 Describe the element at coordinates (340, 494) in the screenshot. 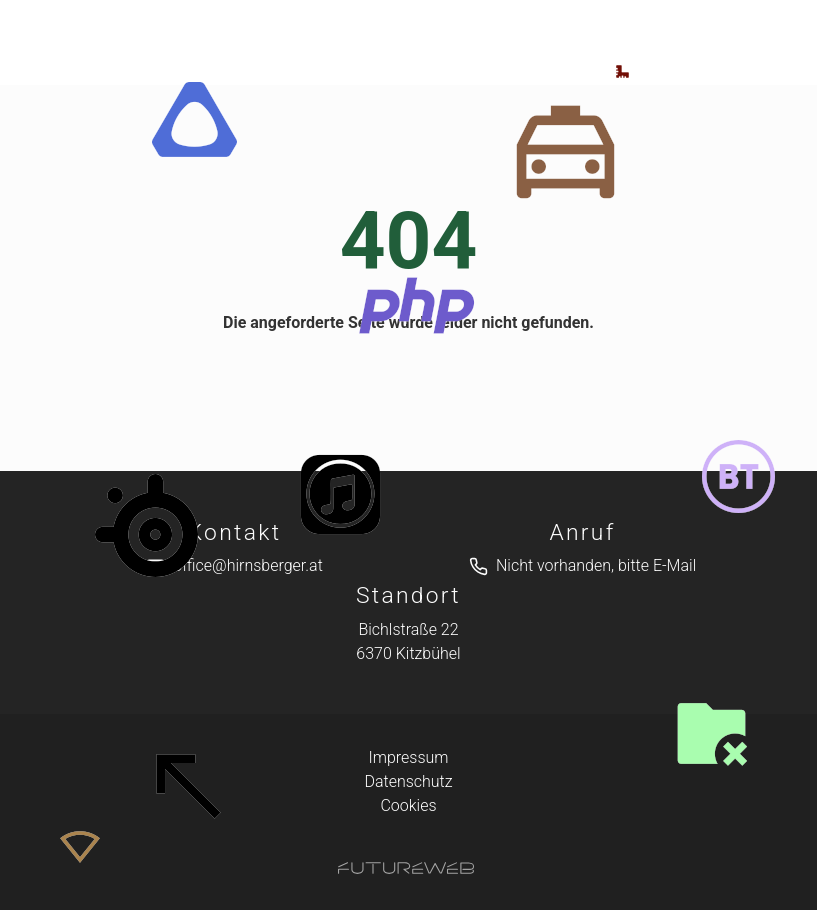

I see `open itunes music library` at that location.